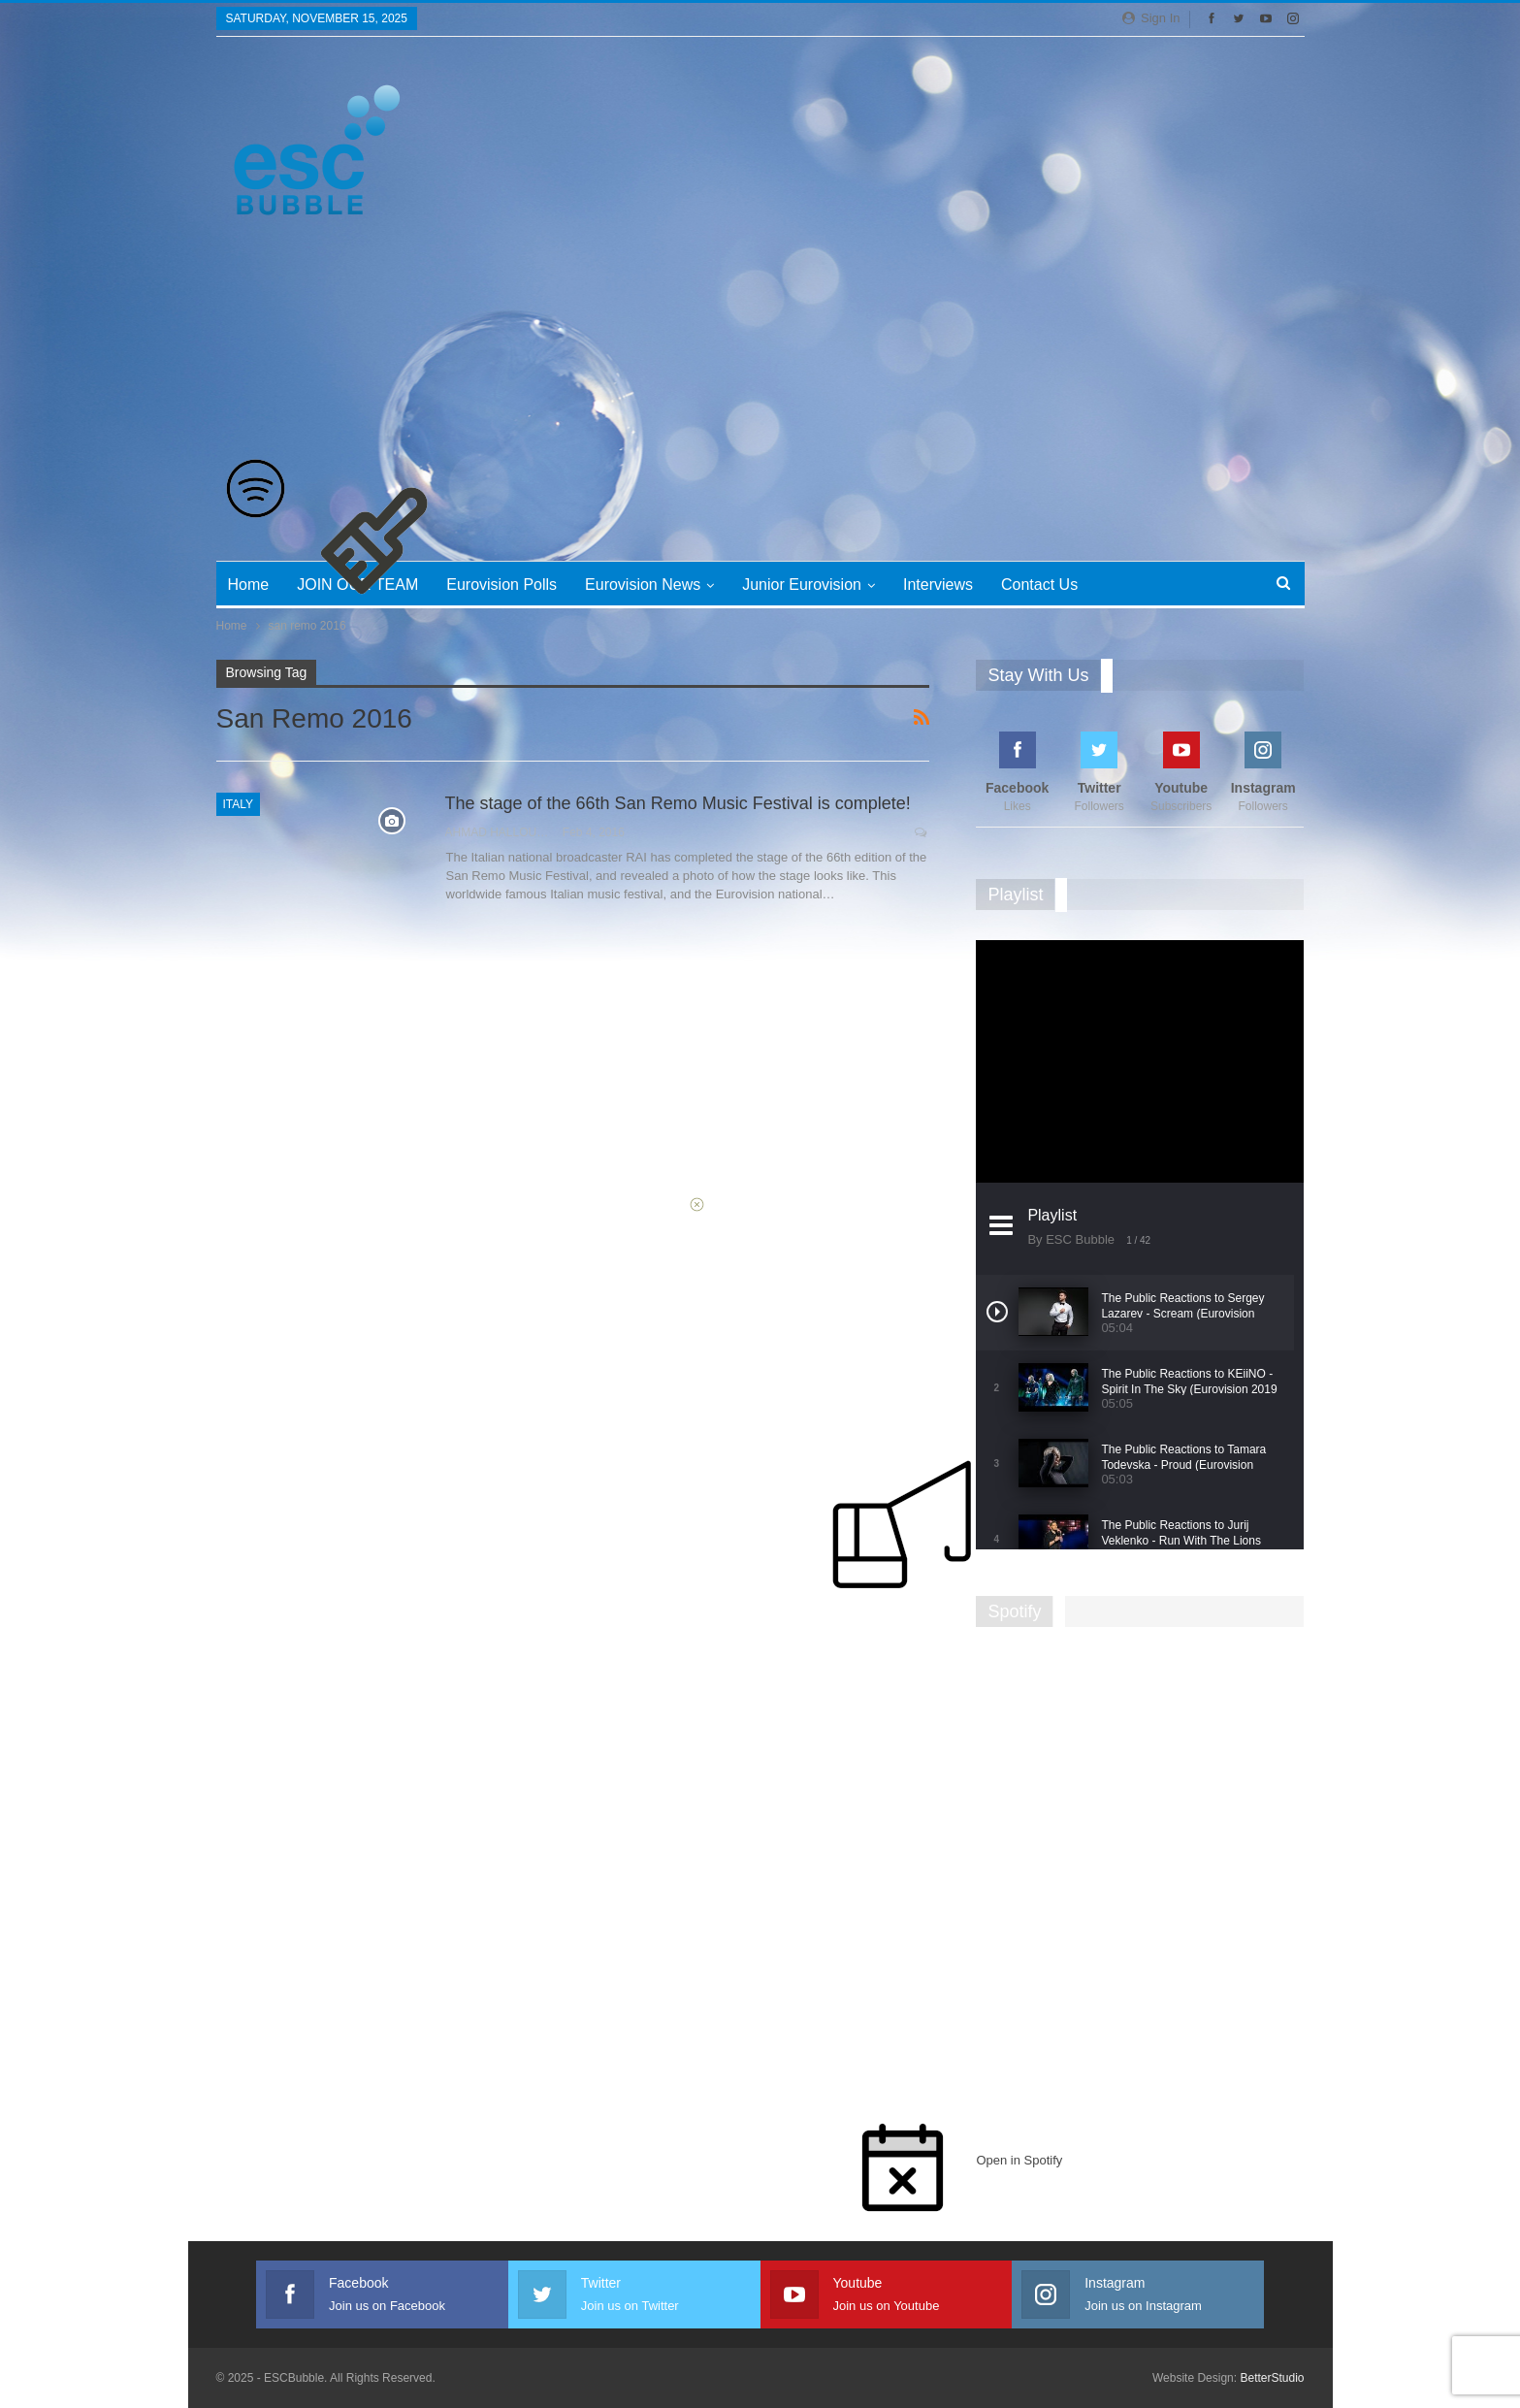 Image resolution: width=1520 pixels, height=2408 pixels. Describe the element at coordinates (255, 488) in the screenshot. I see `open Spotify` at that location.